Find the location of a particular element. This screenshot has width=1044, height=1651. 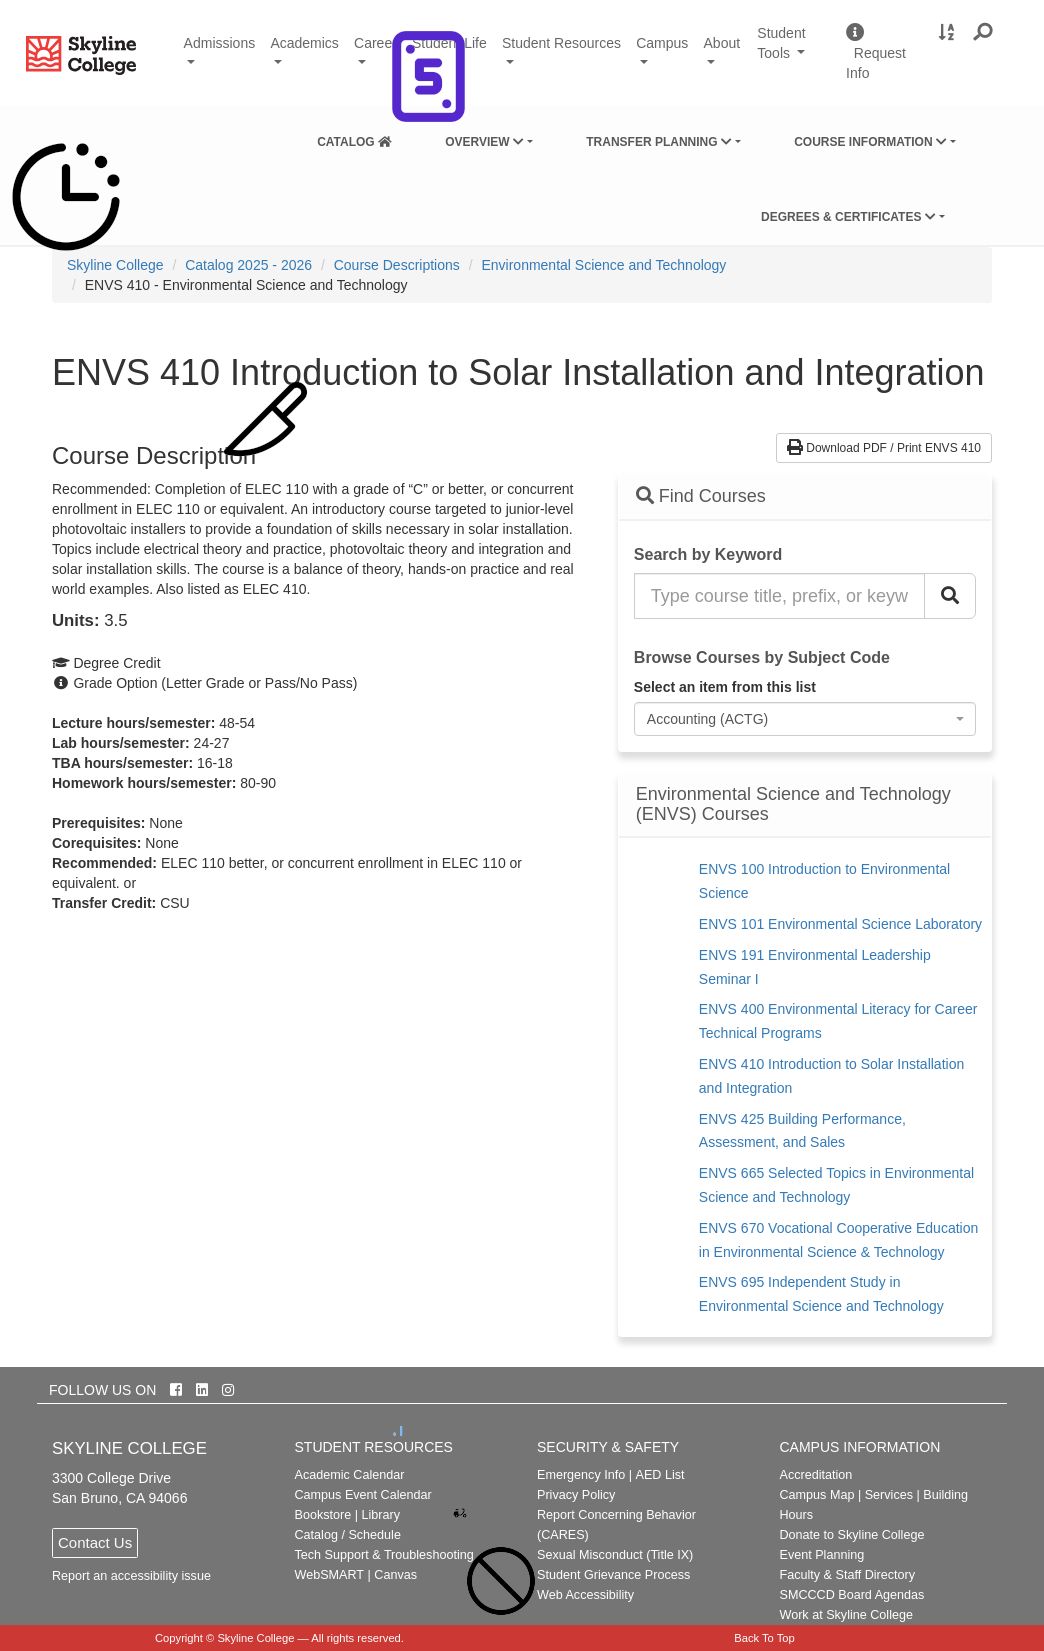

indicates weak cellular network signal is located at coordinates (409, 1423).